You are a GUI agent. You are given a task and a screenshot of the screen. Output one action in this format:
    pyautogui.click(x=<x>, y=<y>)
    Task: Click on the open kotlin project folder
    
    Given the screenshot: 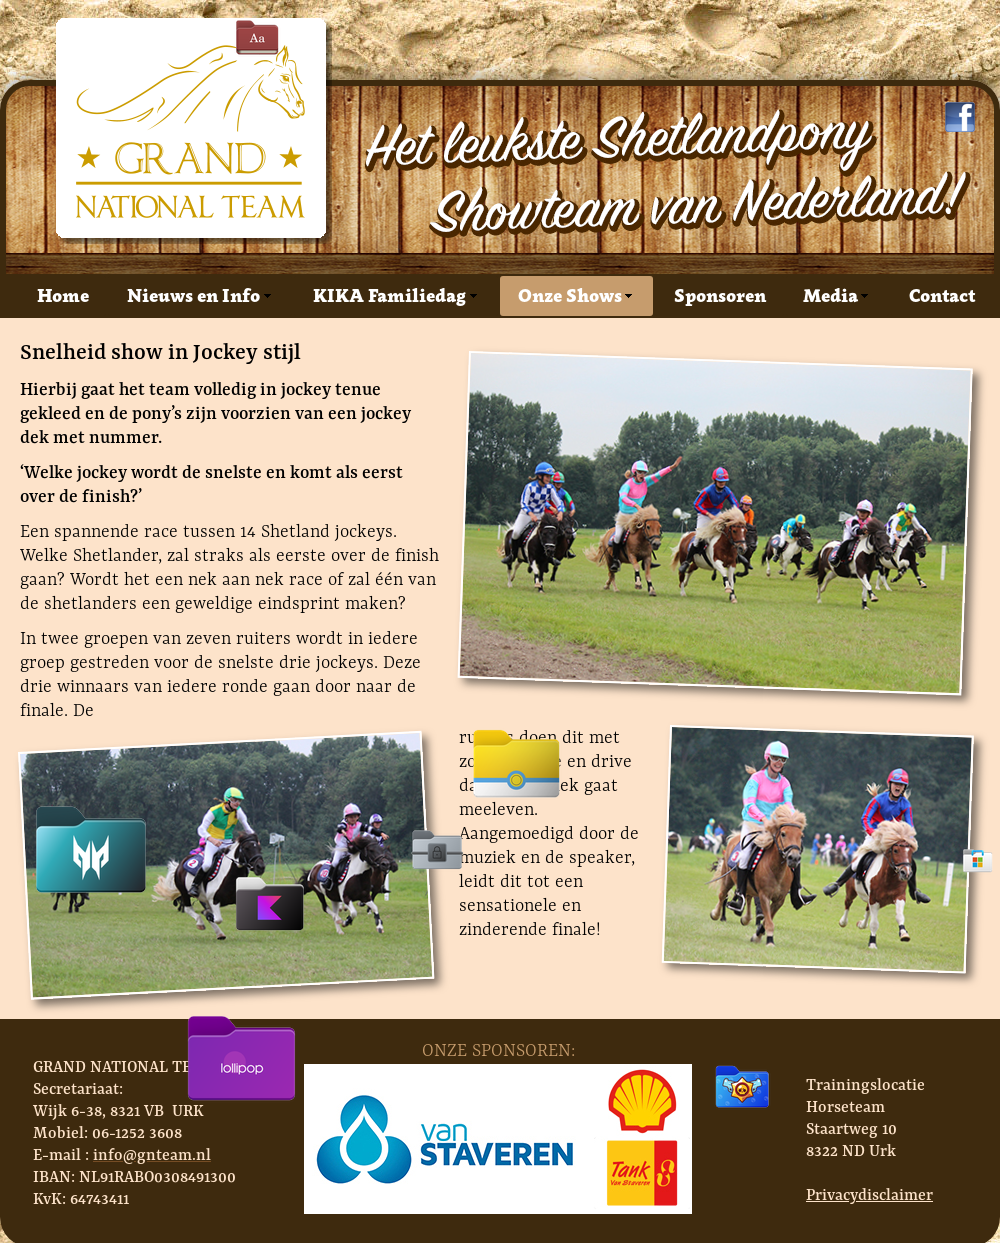 What is the action you would take?
    pyautogui.click(x=269, y=905)
    